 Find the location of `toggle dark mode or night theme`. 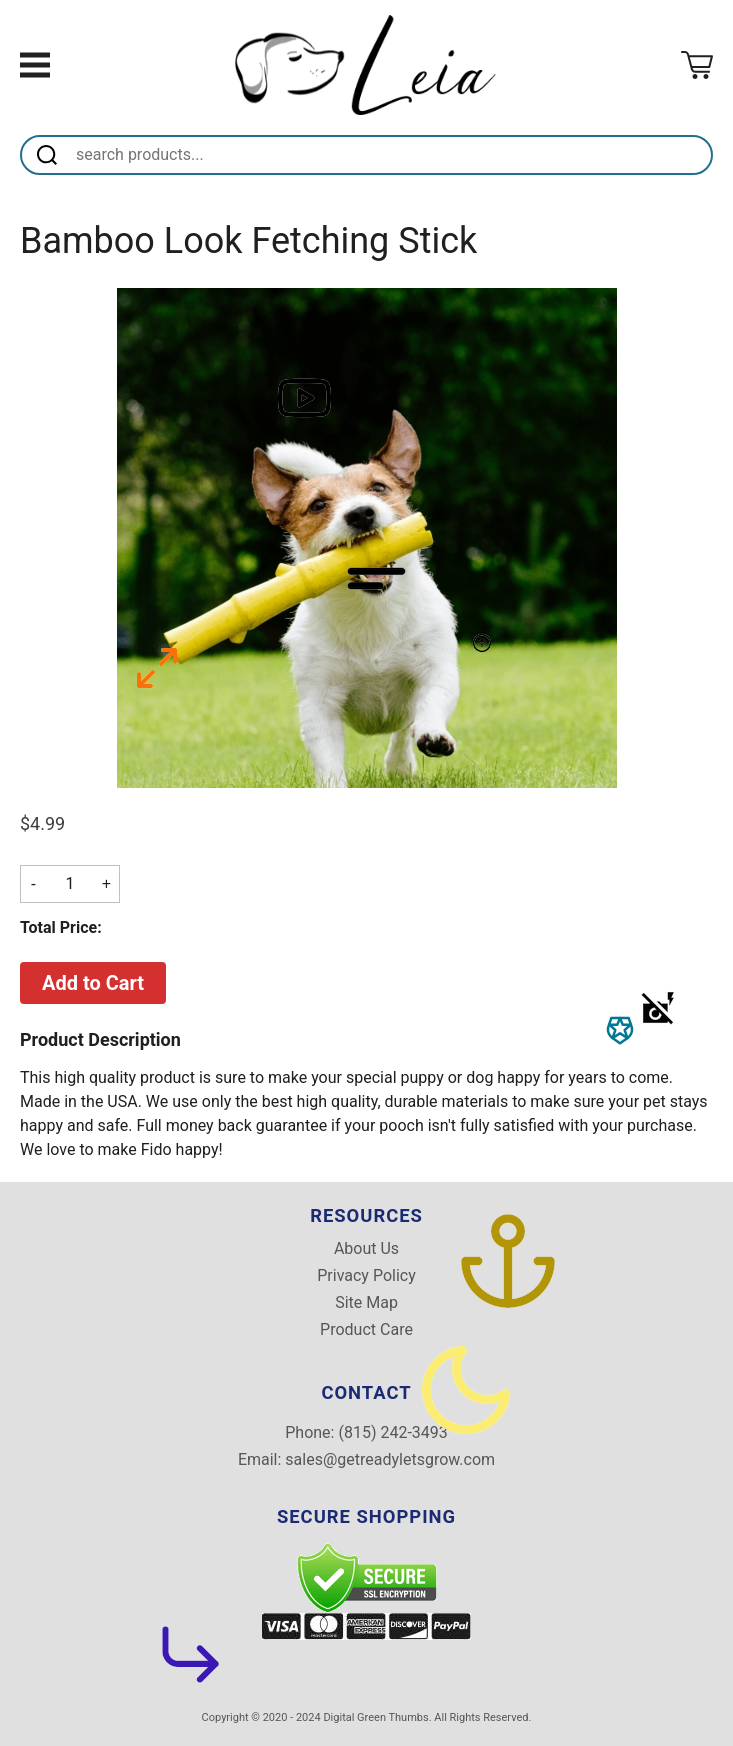

toggle dark mode or night theme is located at coordinates (466, 1390).